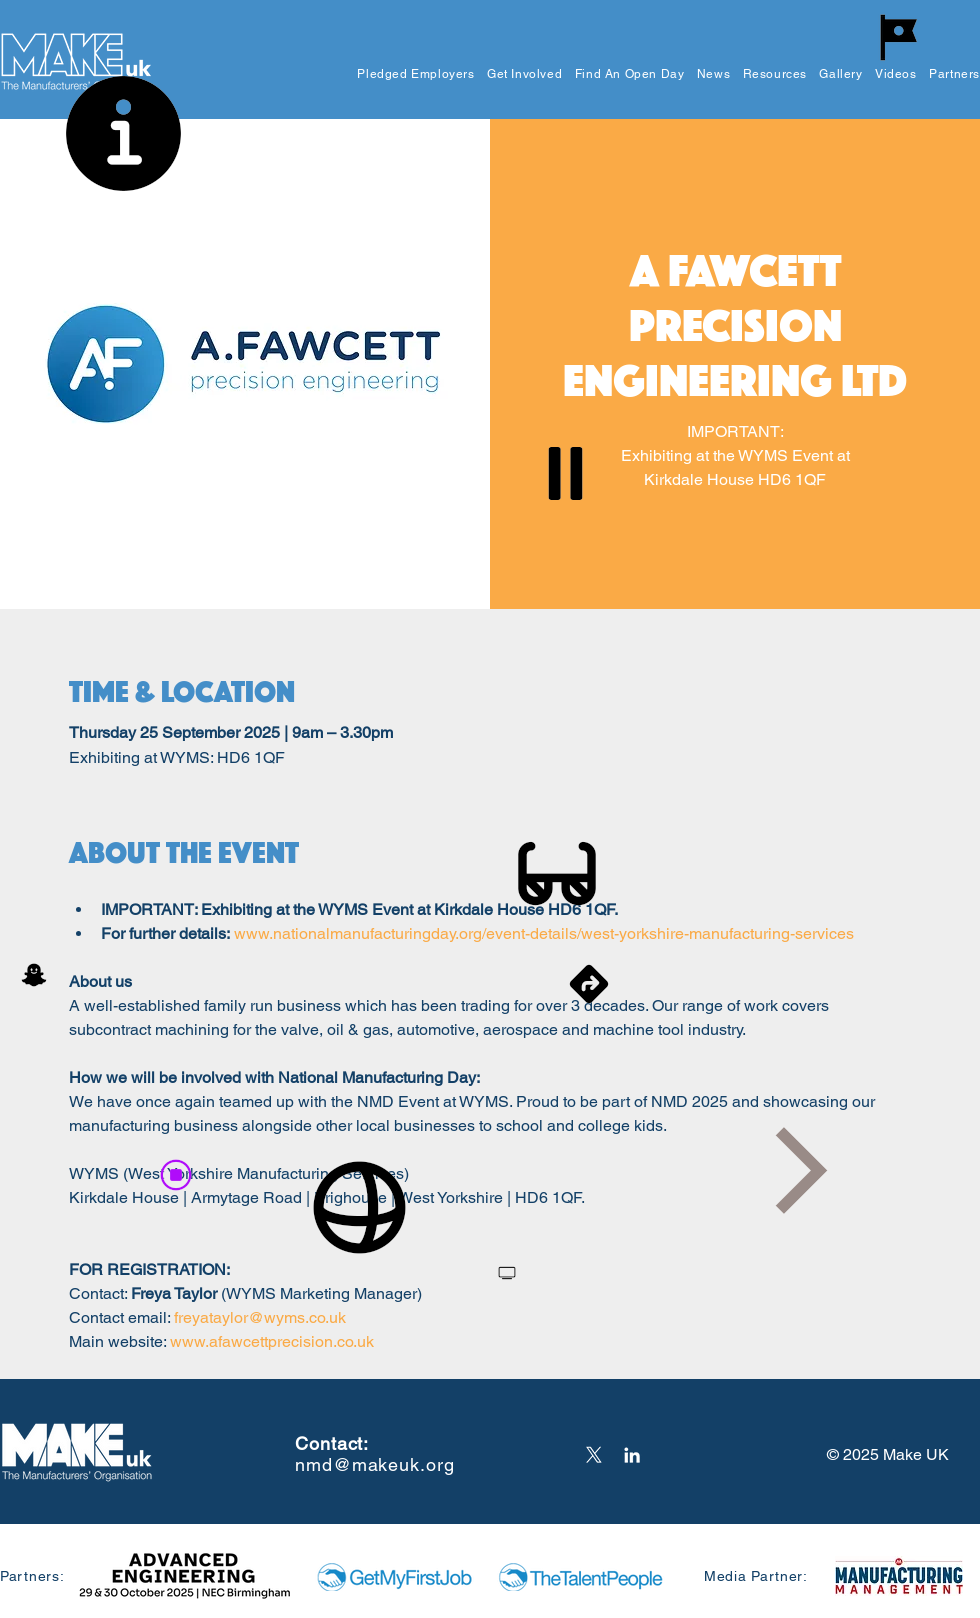 The width and height of the screenshot is (980, 1618). What do you see at coordinates (507, 1273) in the screenshot?
I see `access TV or video streaming features` at bounding box center [507, 1273].